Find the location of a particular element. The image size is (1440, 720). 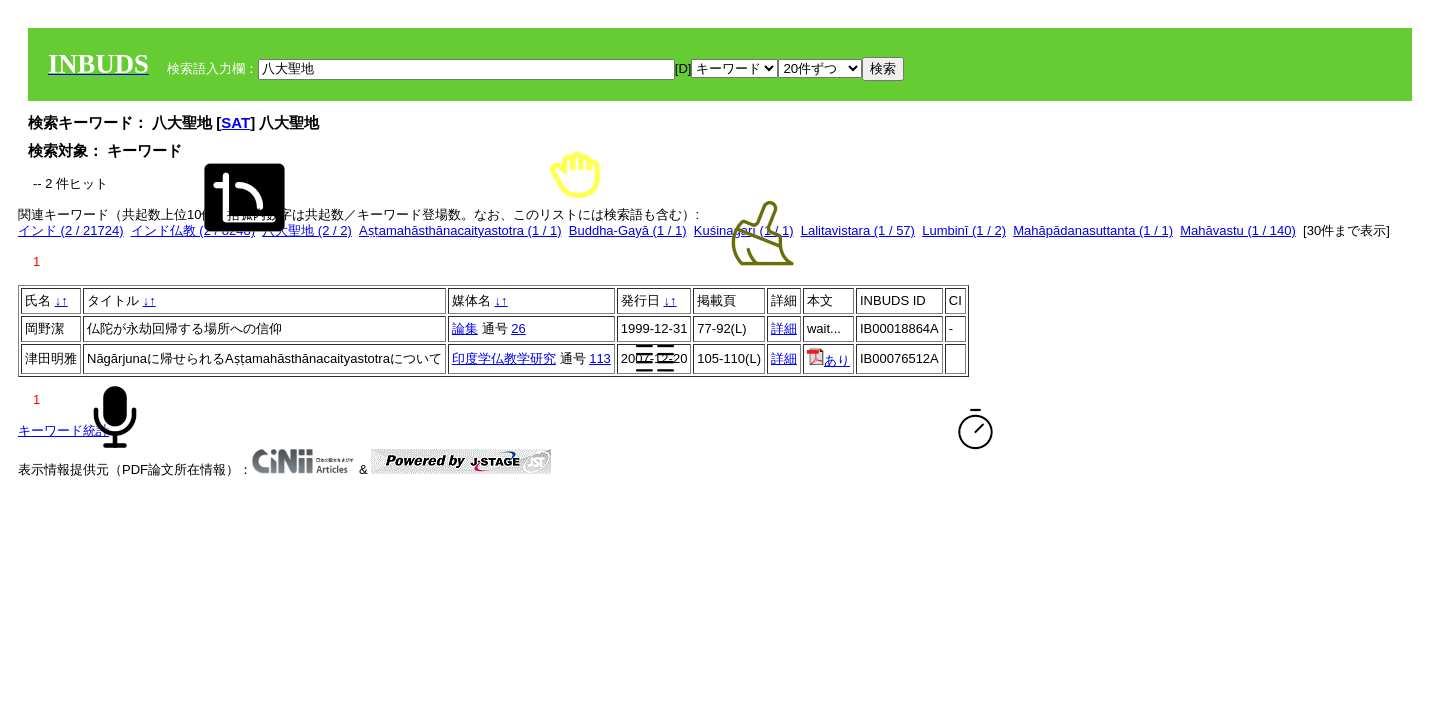

start or set a timer is located at coordinates (975, 430).